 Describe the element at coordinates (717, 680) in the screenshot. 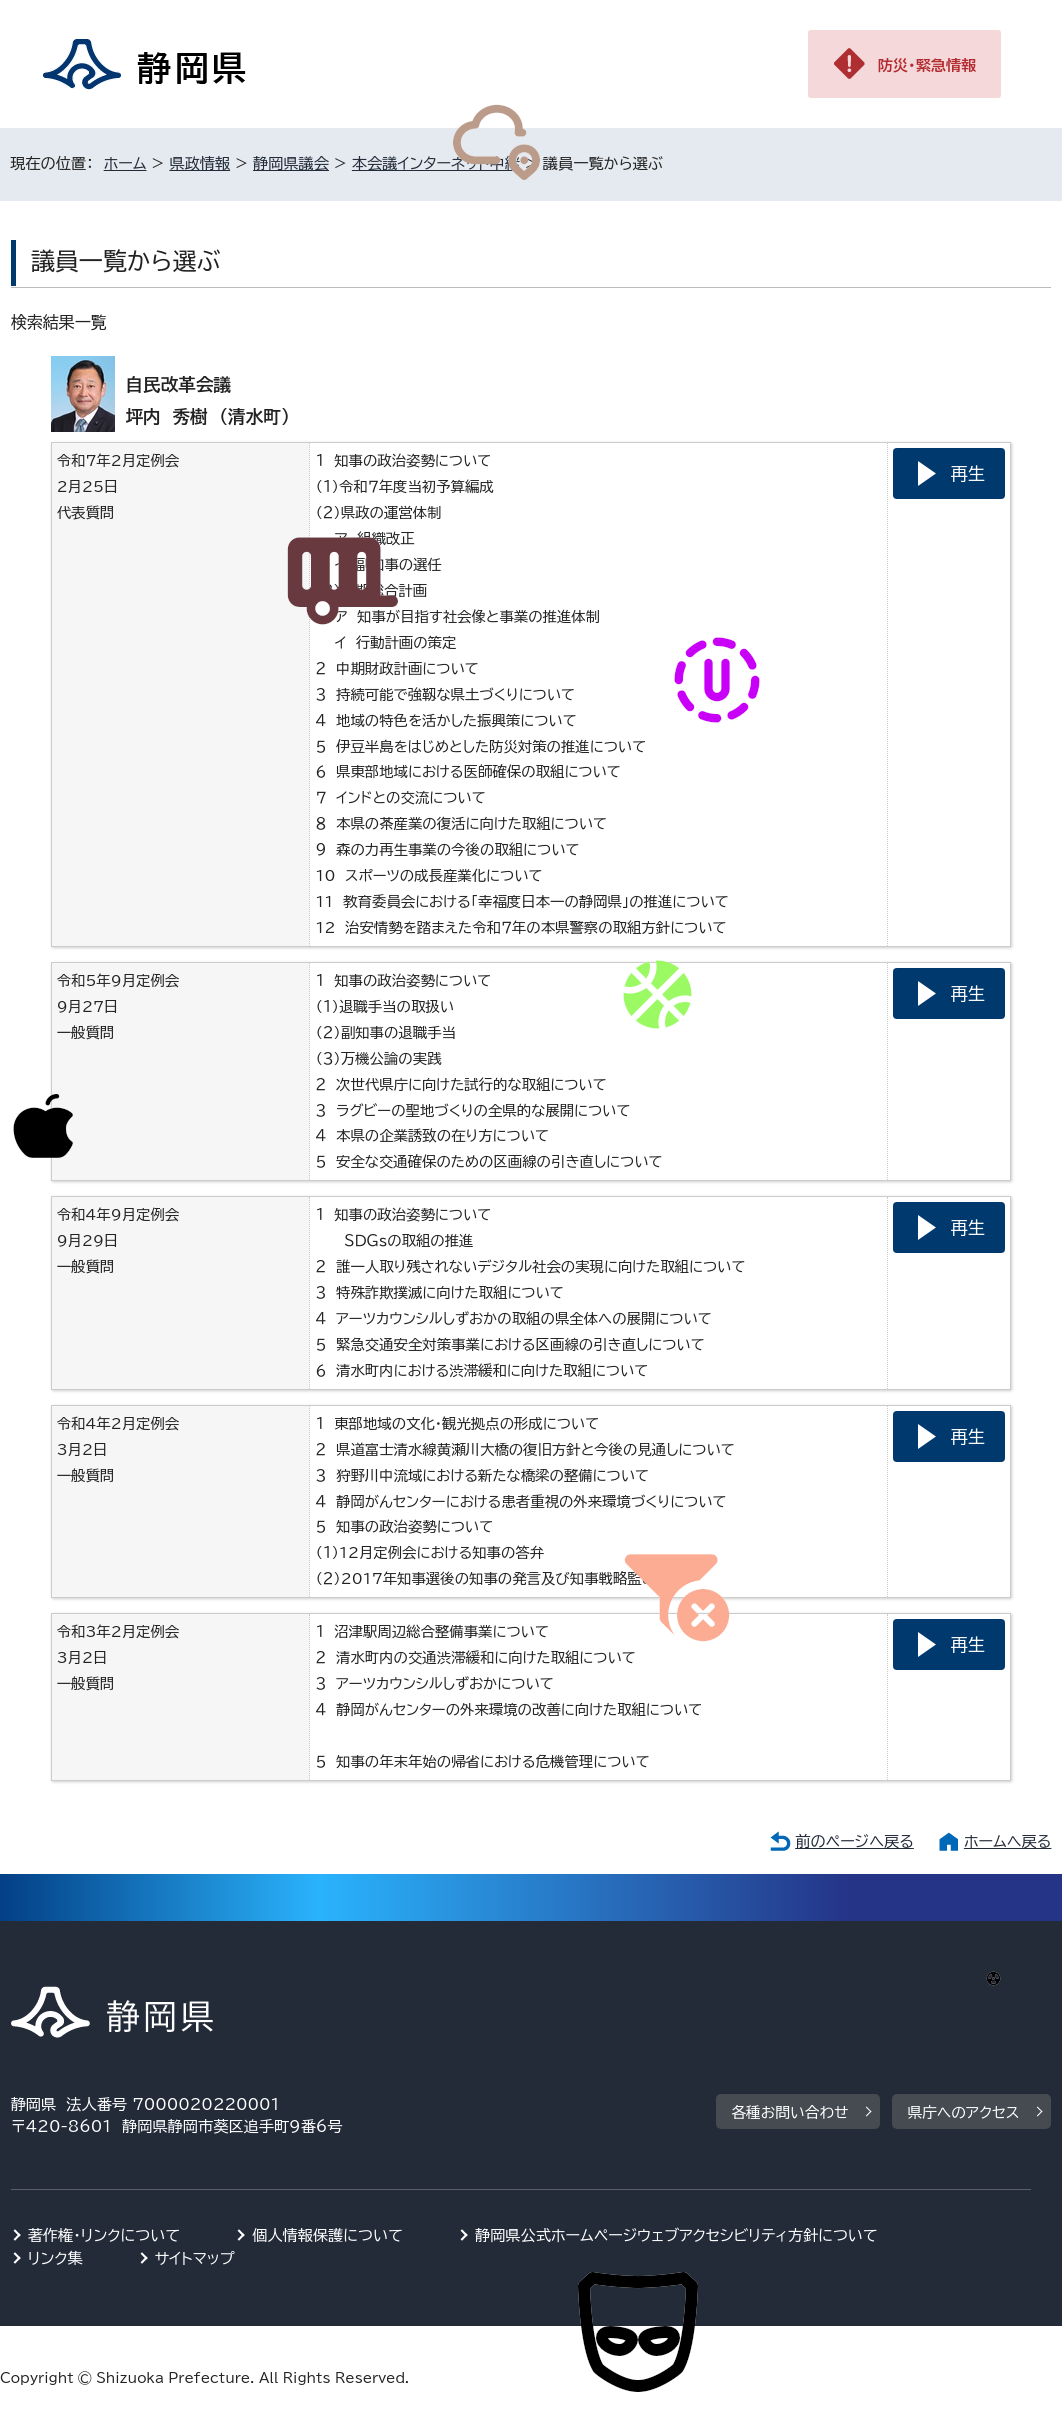

I see `indicates an unverified or pending user account` at that location.